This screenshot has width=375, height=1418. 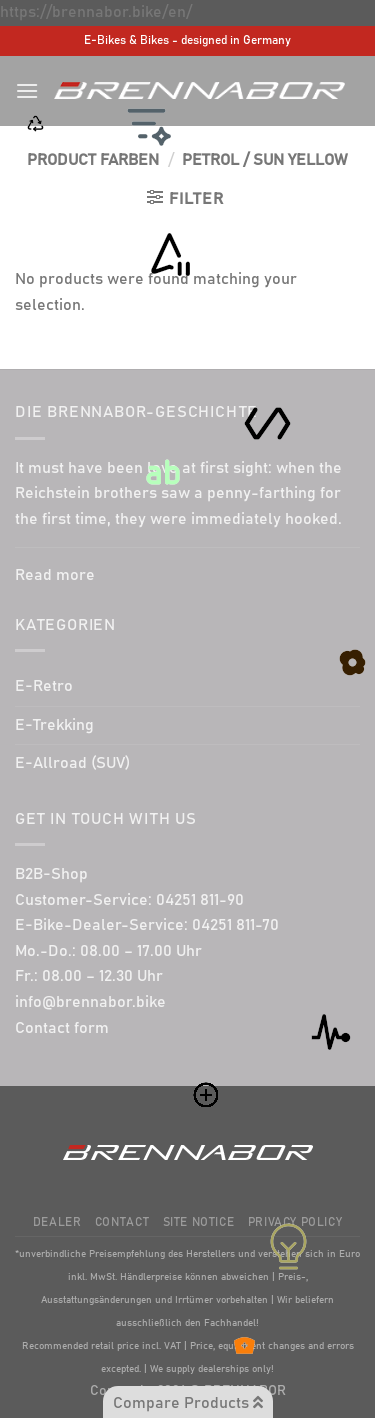 I want to click on apply AI-powered smart filters, so click(x=146, y=123).